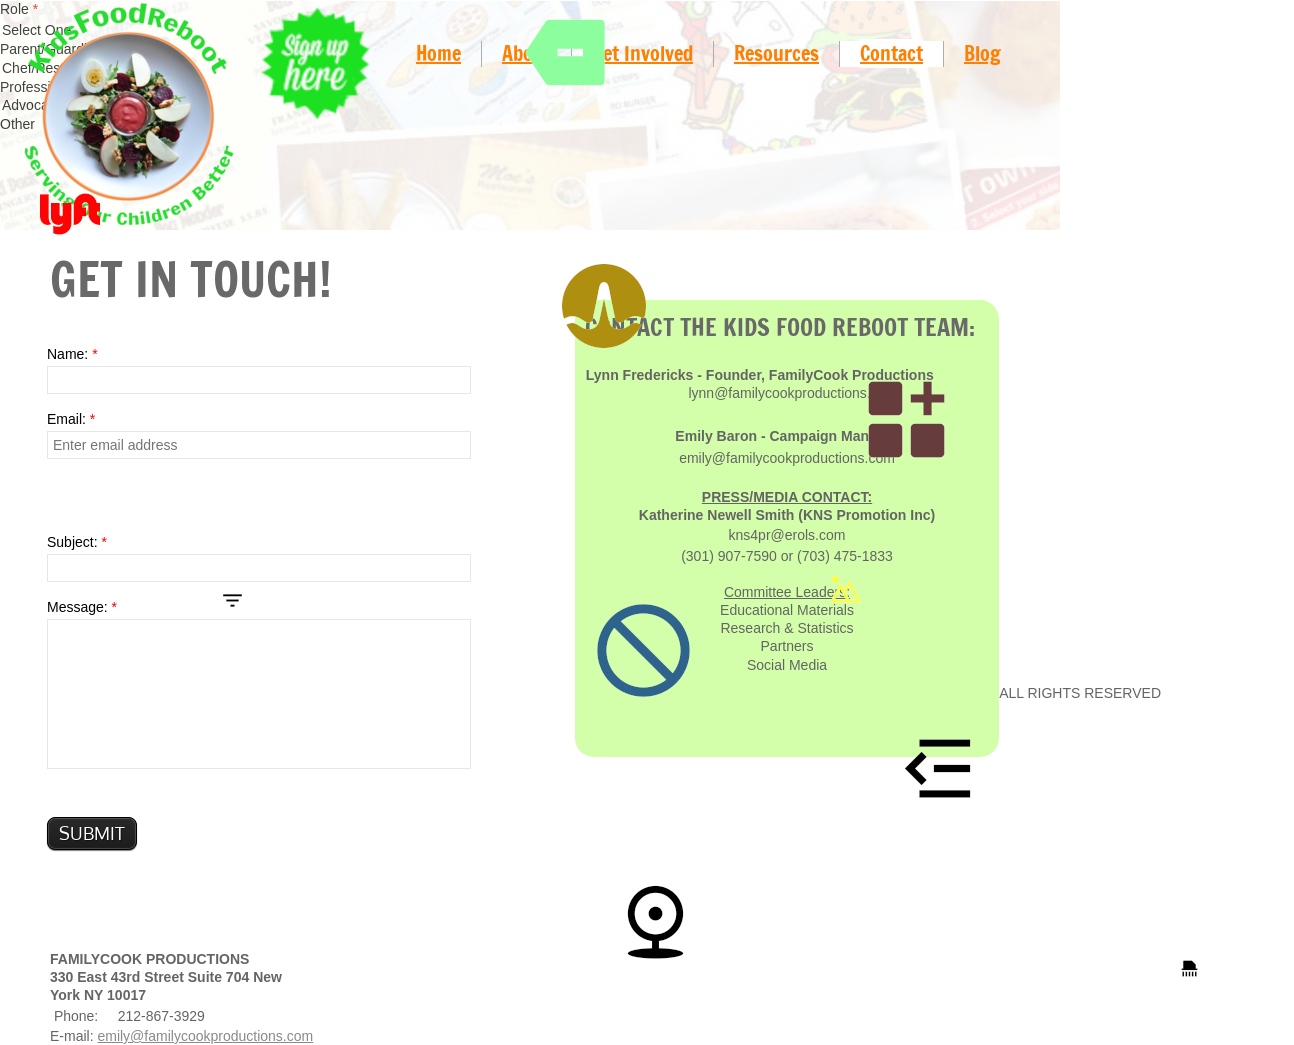  What do you see at coordinates (1189, 968) in the screenshot?
I see `permanently delete or shred a document` at bounding box center [1189, 968].